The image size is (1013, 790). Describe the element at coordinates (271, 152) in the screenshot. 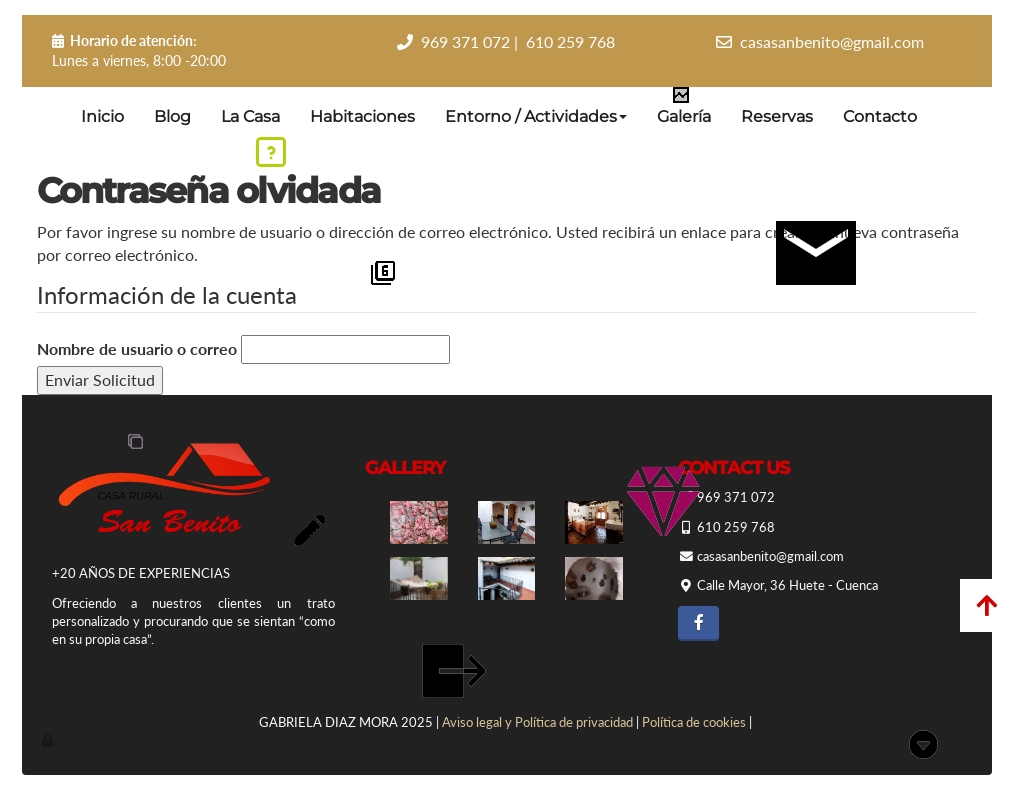

I see `access help or support options` at that location.